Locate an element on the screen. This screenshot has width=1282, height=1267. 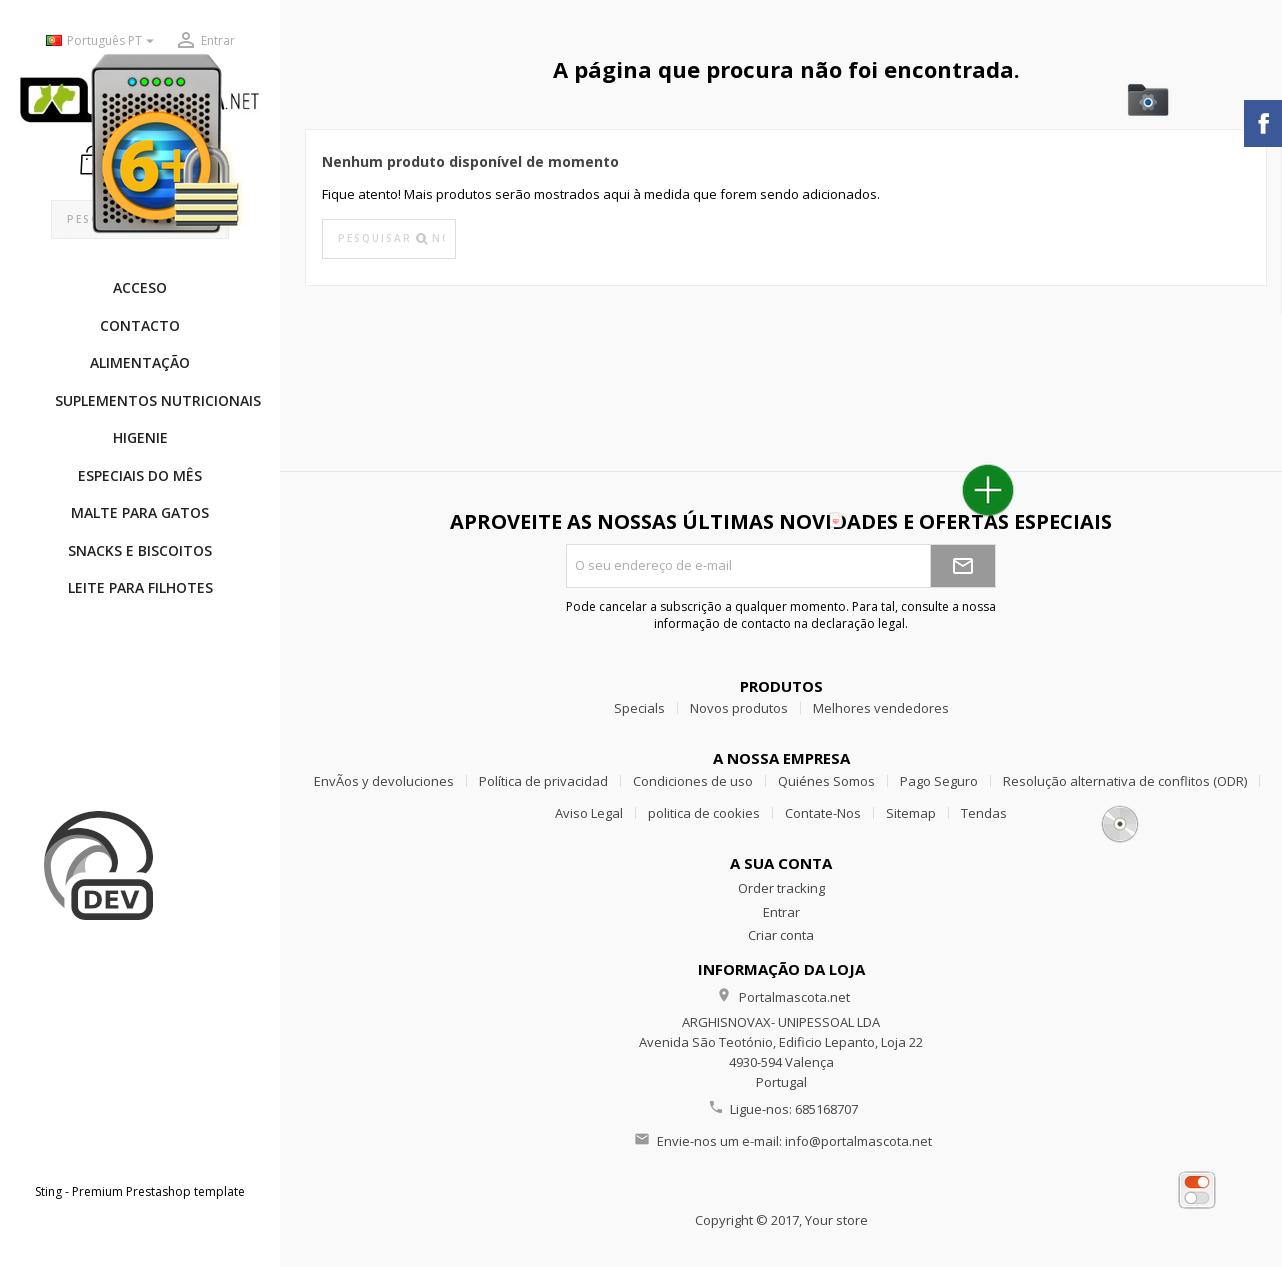
indicates a rewritable CD-RW disc is located at coordinates (1120, 824).